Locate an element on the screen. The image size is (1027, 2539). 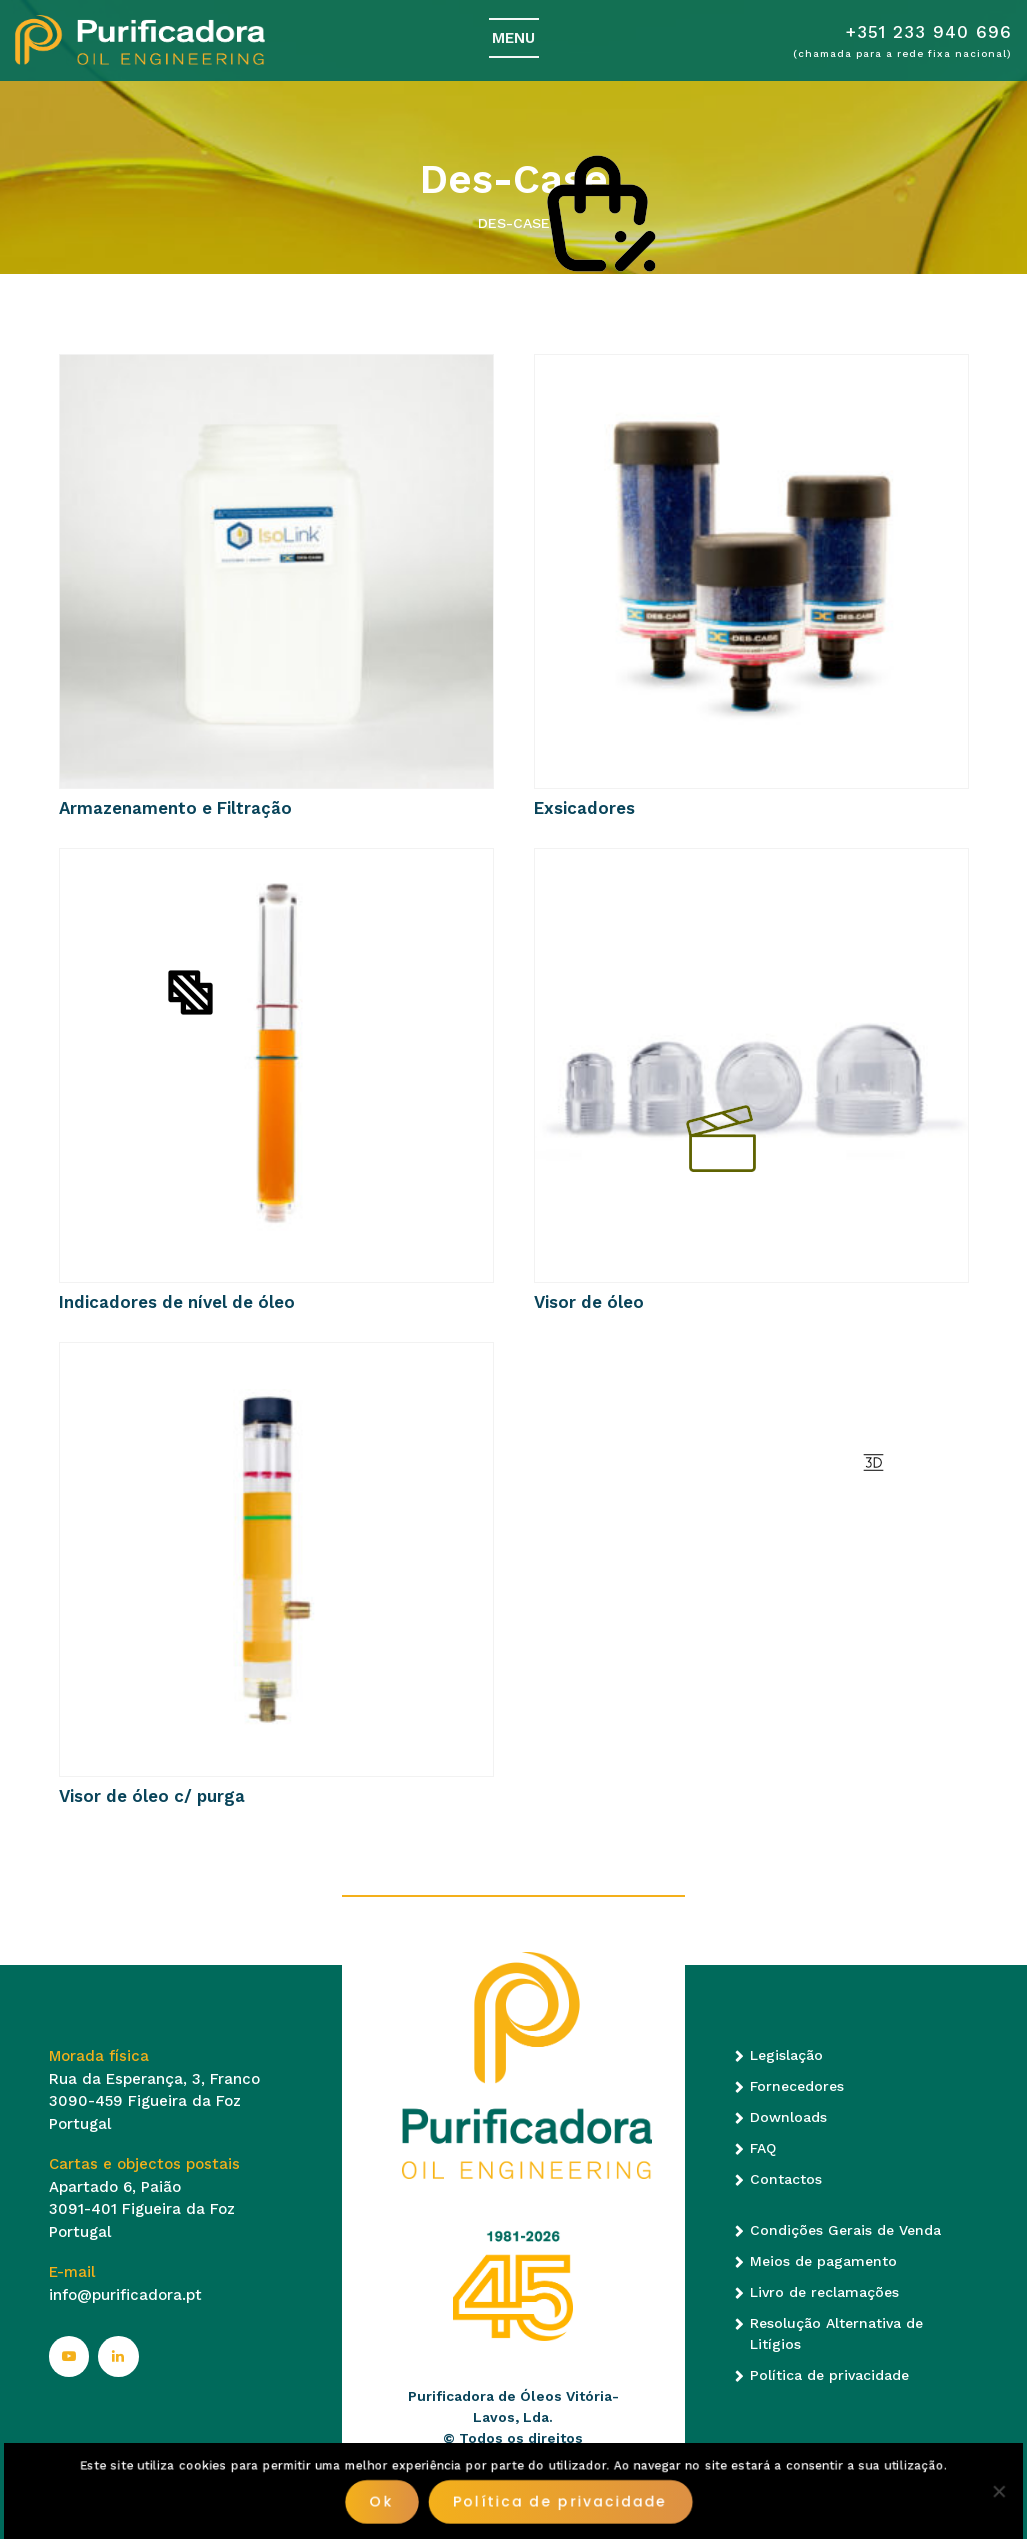
access video or movie content is located at coordinates (722, 1141).